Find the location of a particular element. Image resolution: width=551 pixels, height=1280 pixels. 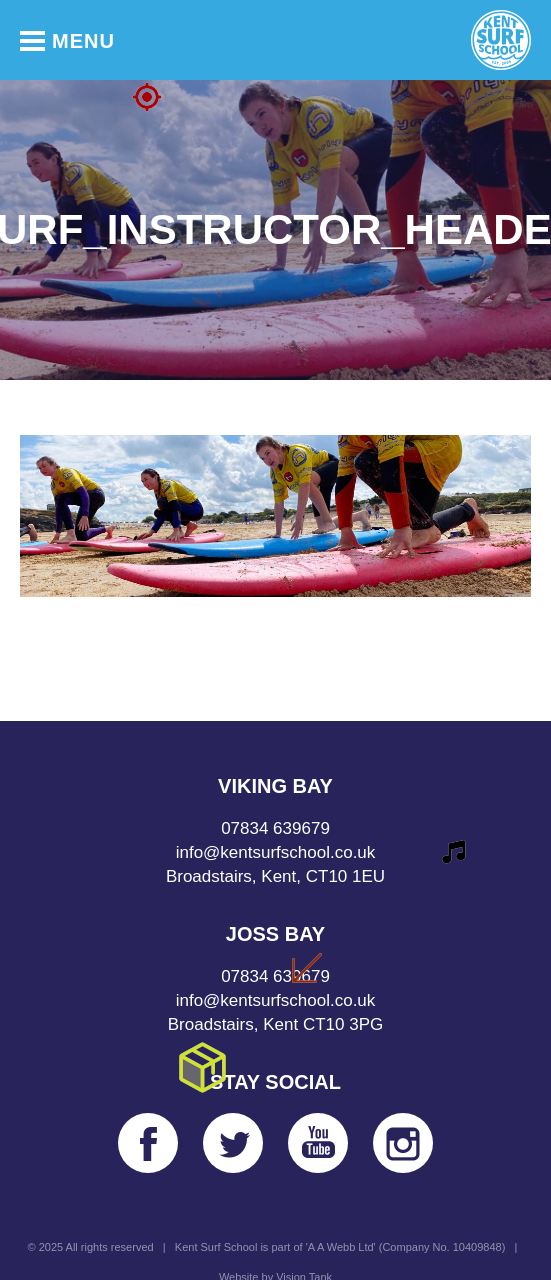

center map on current location is located at coordinates (147, 97).